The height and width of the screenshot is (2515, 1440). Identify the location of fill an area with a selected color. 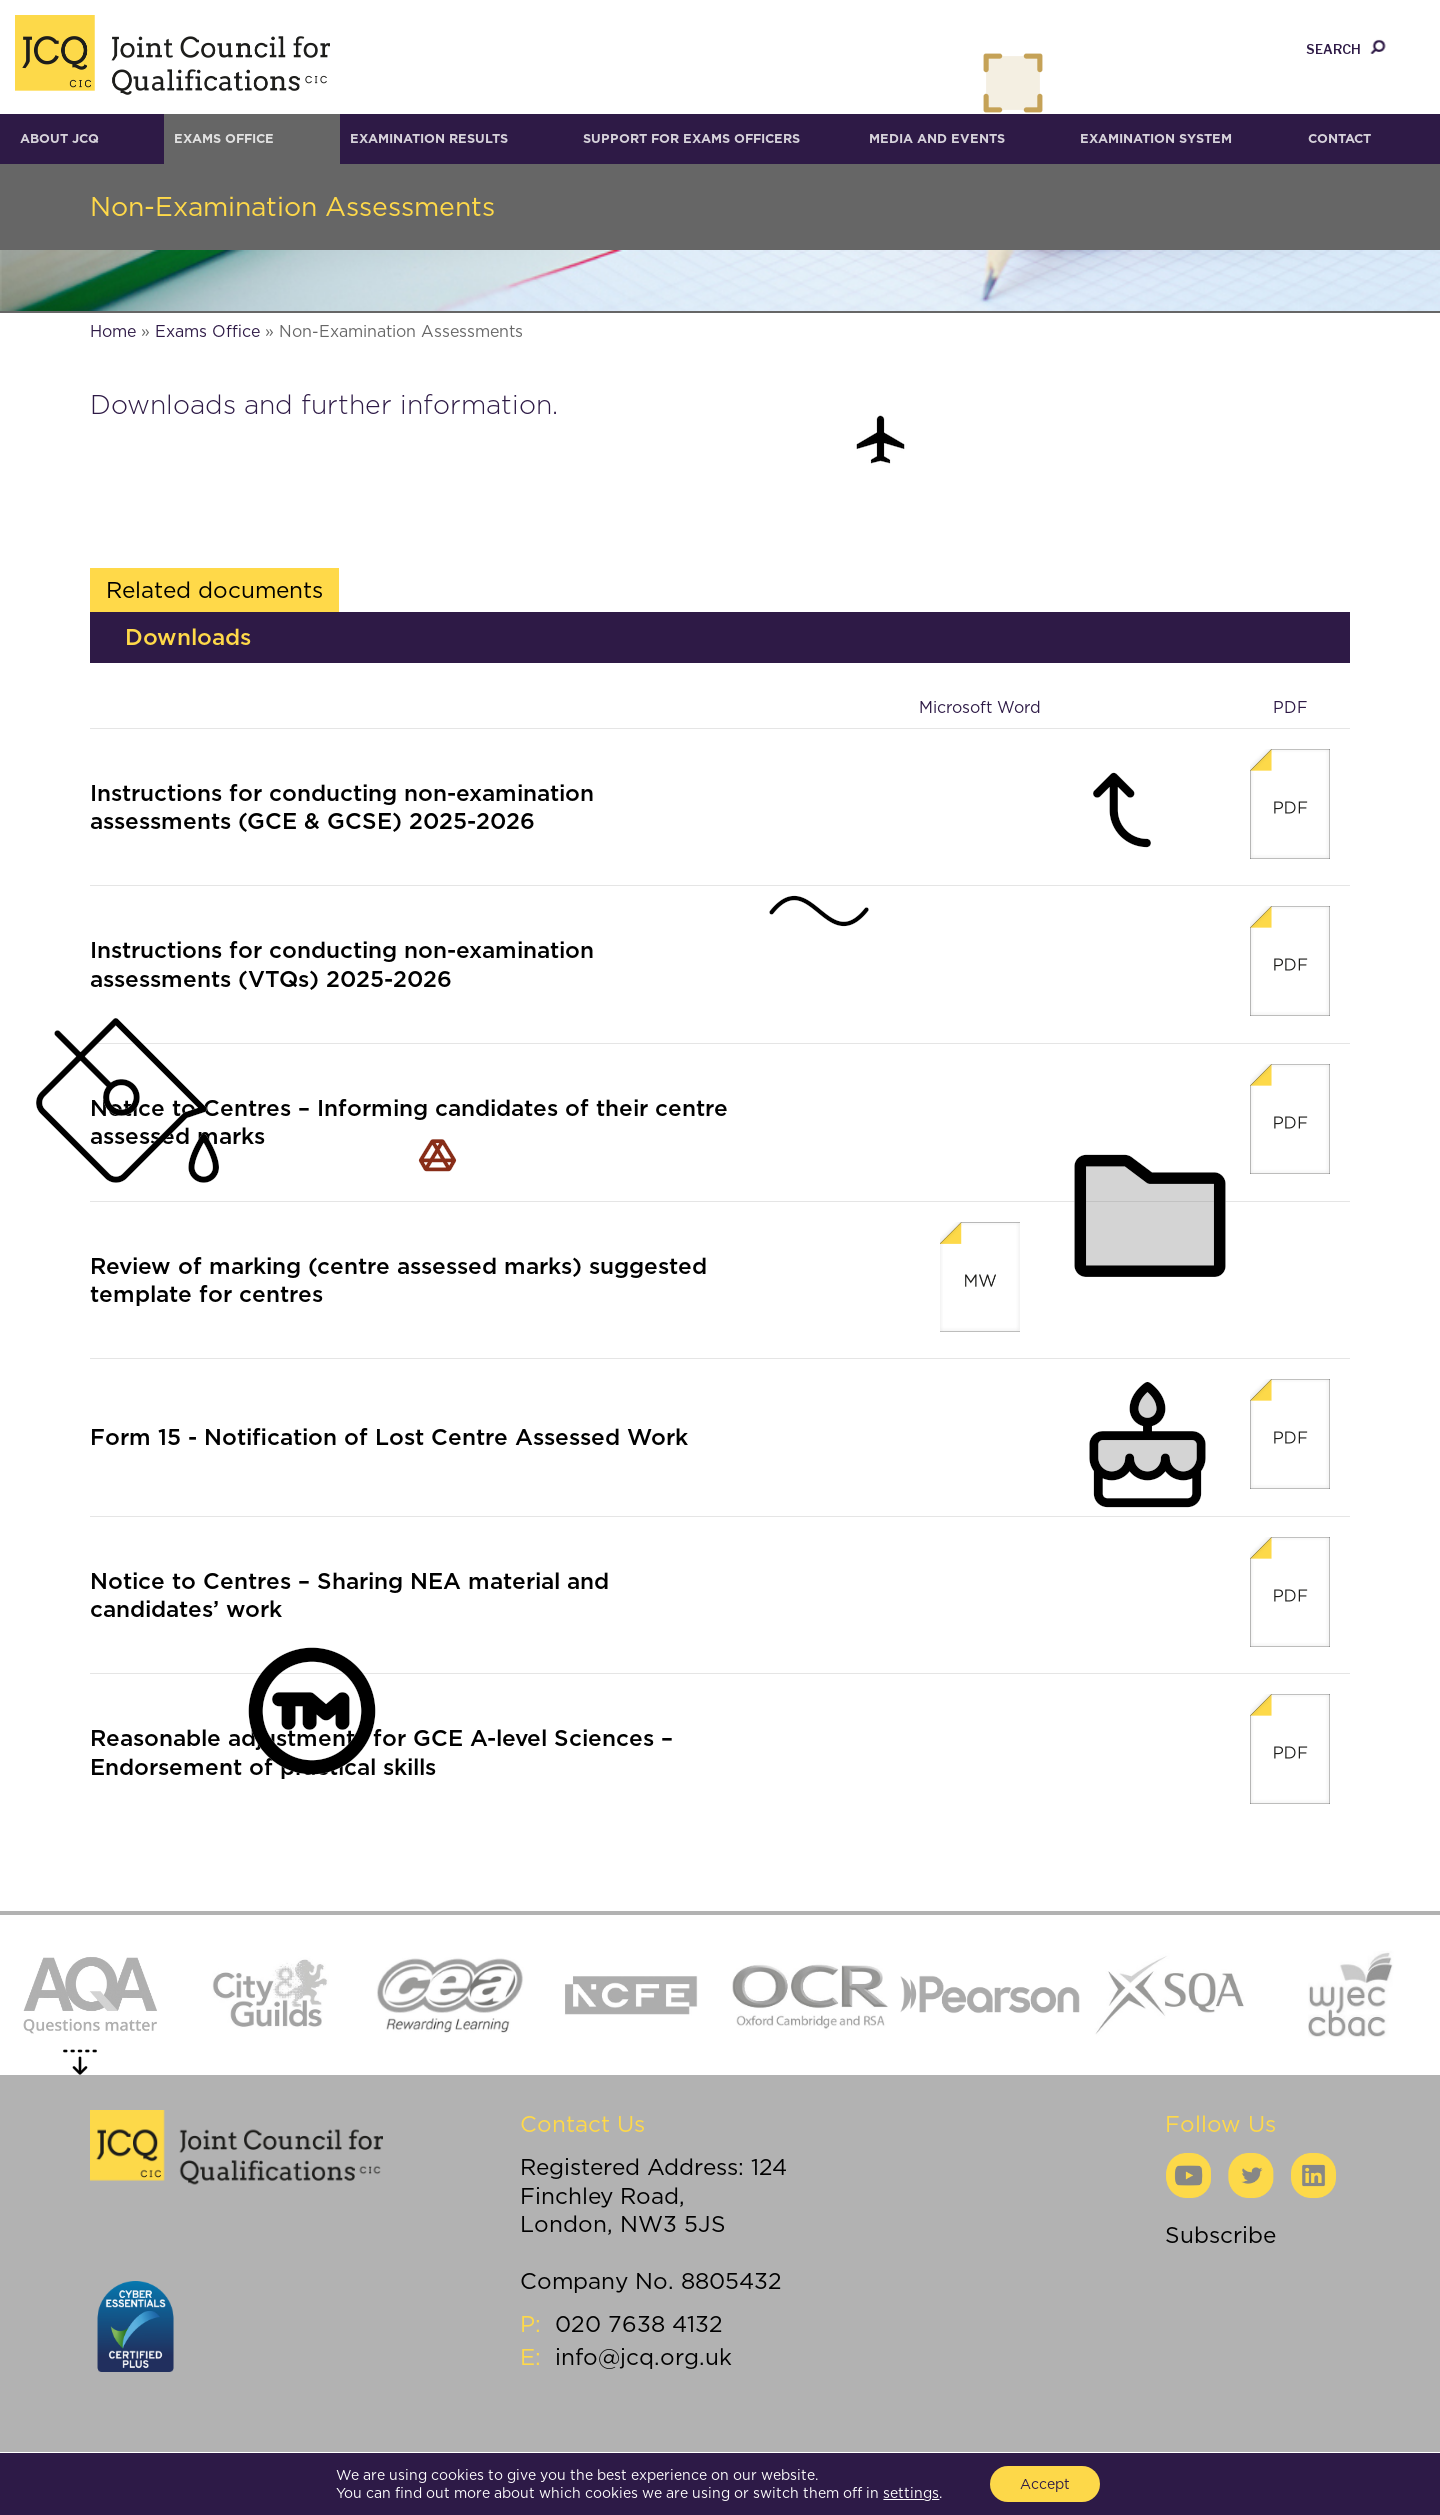
(124, 1106).